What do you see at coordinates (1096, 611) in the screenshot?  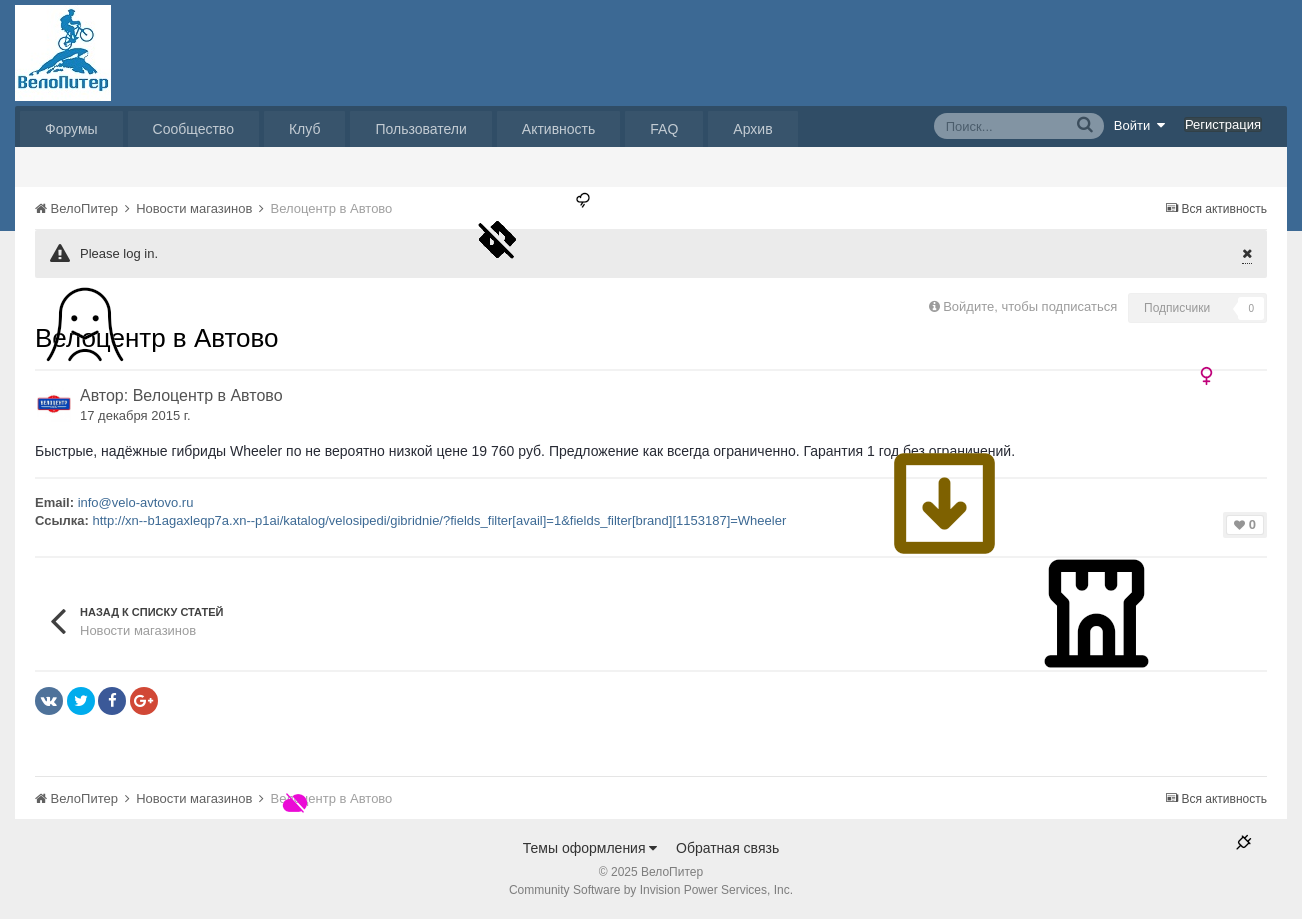 I see `access castle or fortress-themed game content` at bounding box center [1096, 611].